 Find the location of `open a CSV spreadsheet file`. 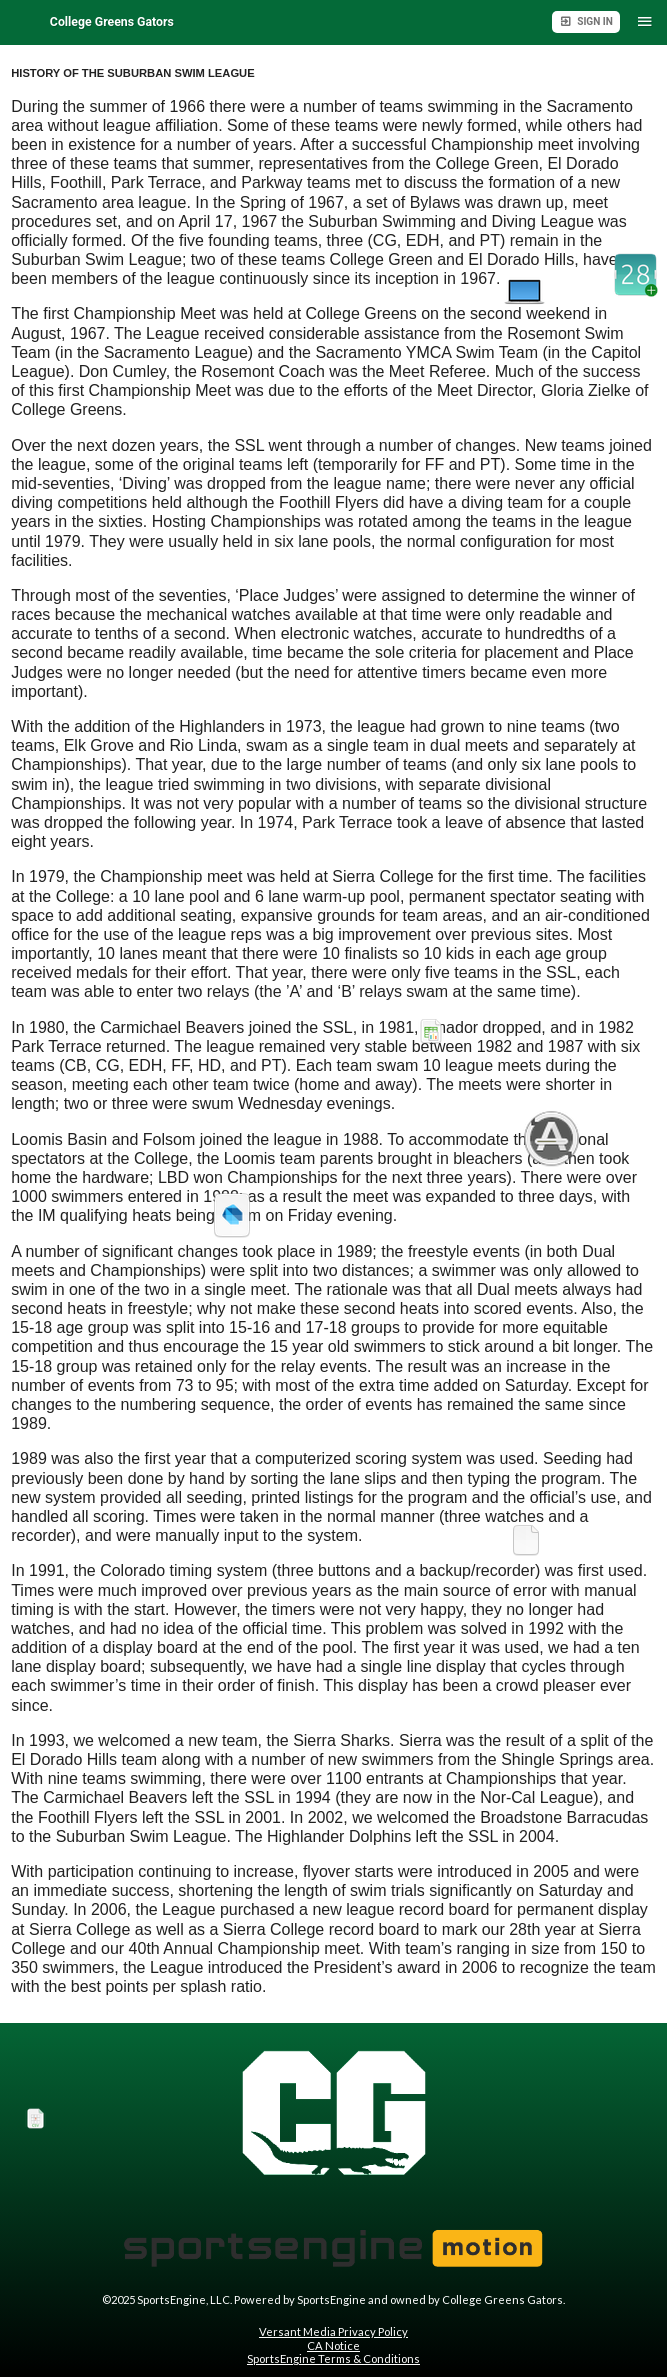

open a CSV spreadsheet file is located at coordinates (35, 2118).